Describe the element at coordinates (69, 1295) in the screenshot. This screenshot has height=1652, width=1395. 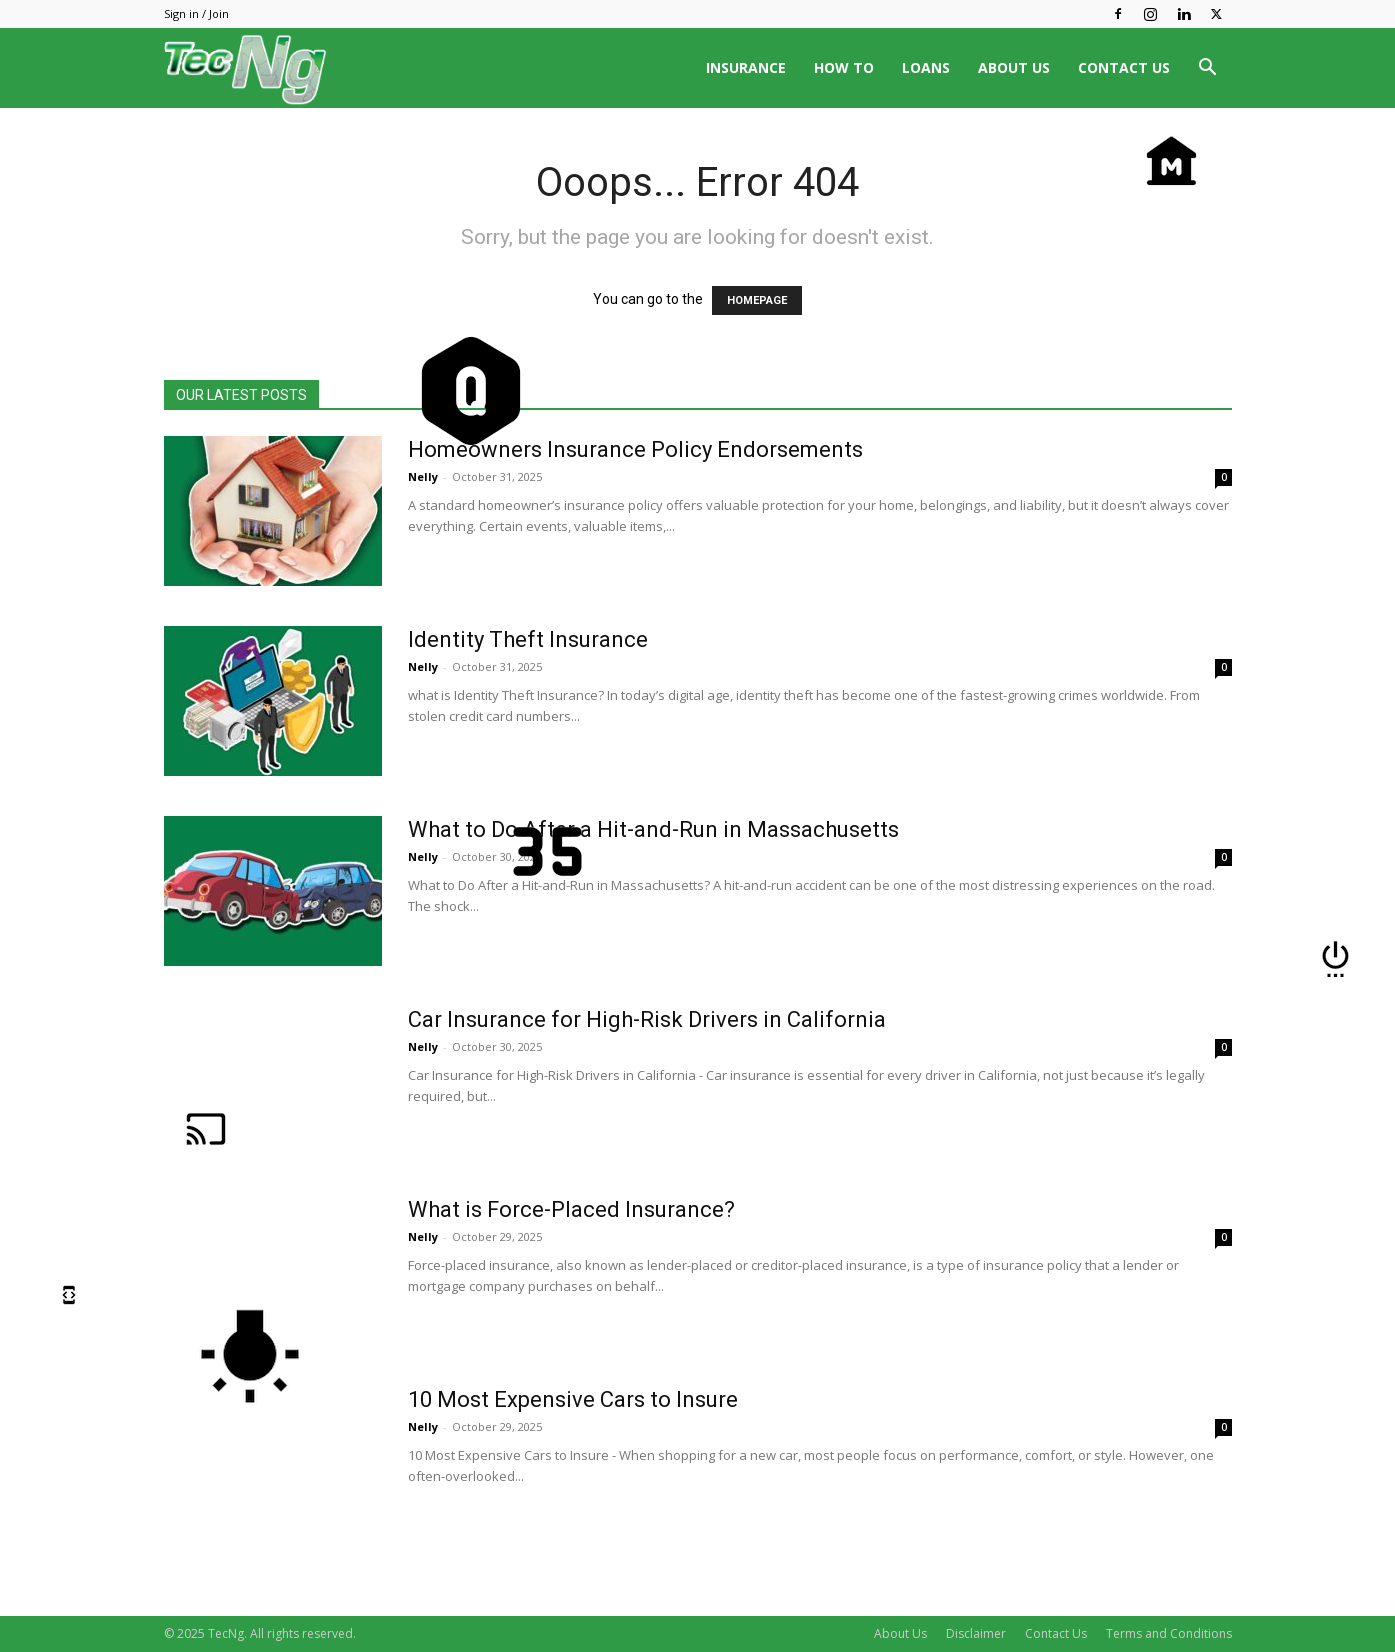
I see `access developer mode settings` at that location.